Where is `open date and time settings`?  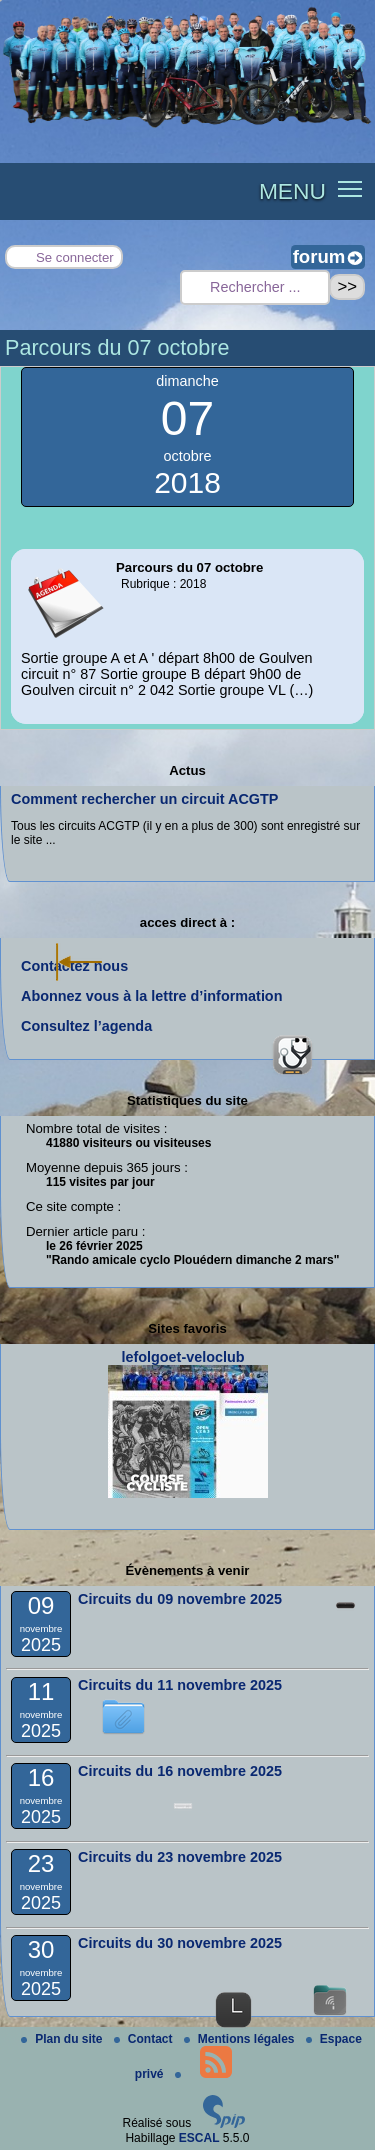 open date and time settings is located at coordinates (233, 2010).